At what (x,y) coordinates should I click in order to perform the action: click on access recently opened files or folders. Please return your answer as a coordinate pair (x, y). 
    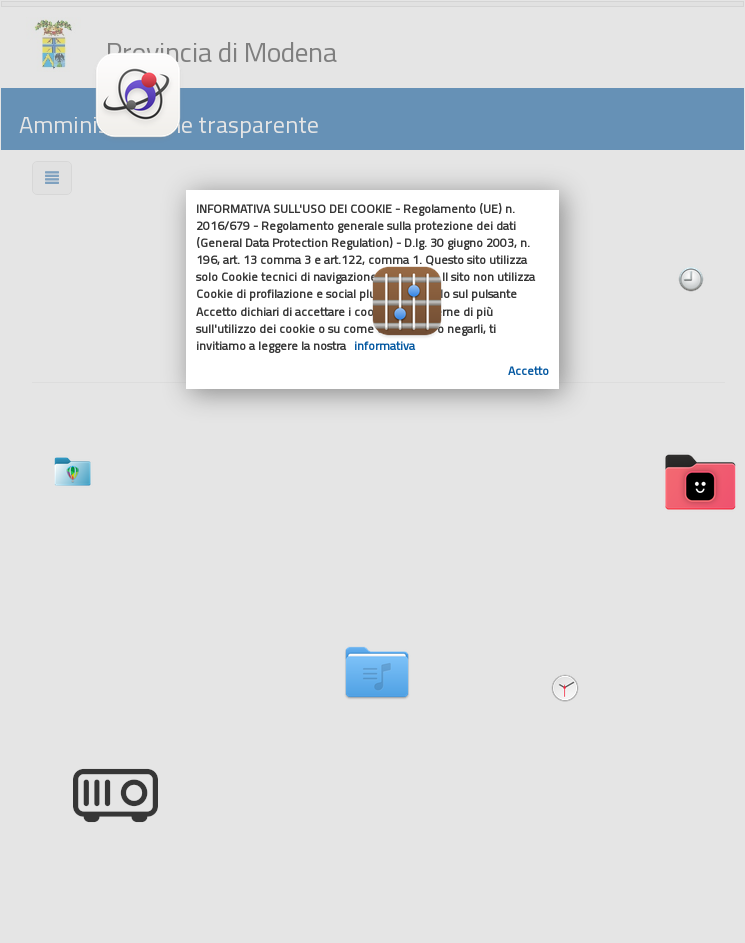
    Looking at the image, I should click on (565, 688).